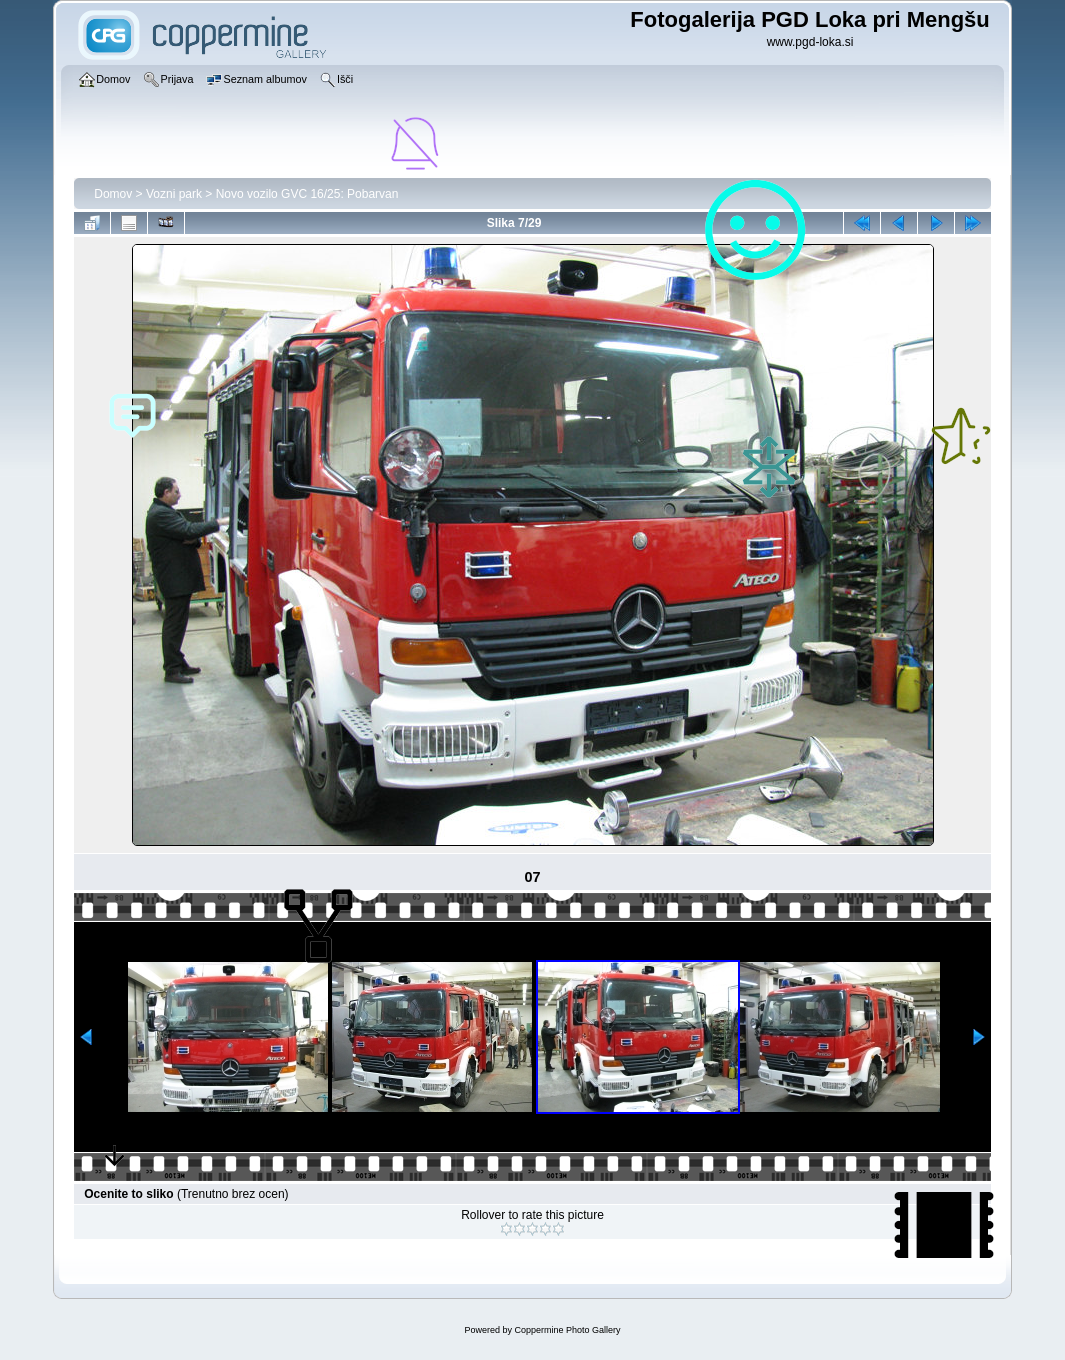 The image size is (1065, 1360). Describe the element at coordinates (944, 1225) in the screenshot. I see `view rug or carpet products` at that location.